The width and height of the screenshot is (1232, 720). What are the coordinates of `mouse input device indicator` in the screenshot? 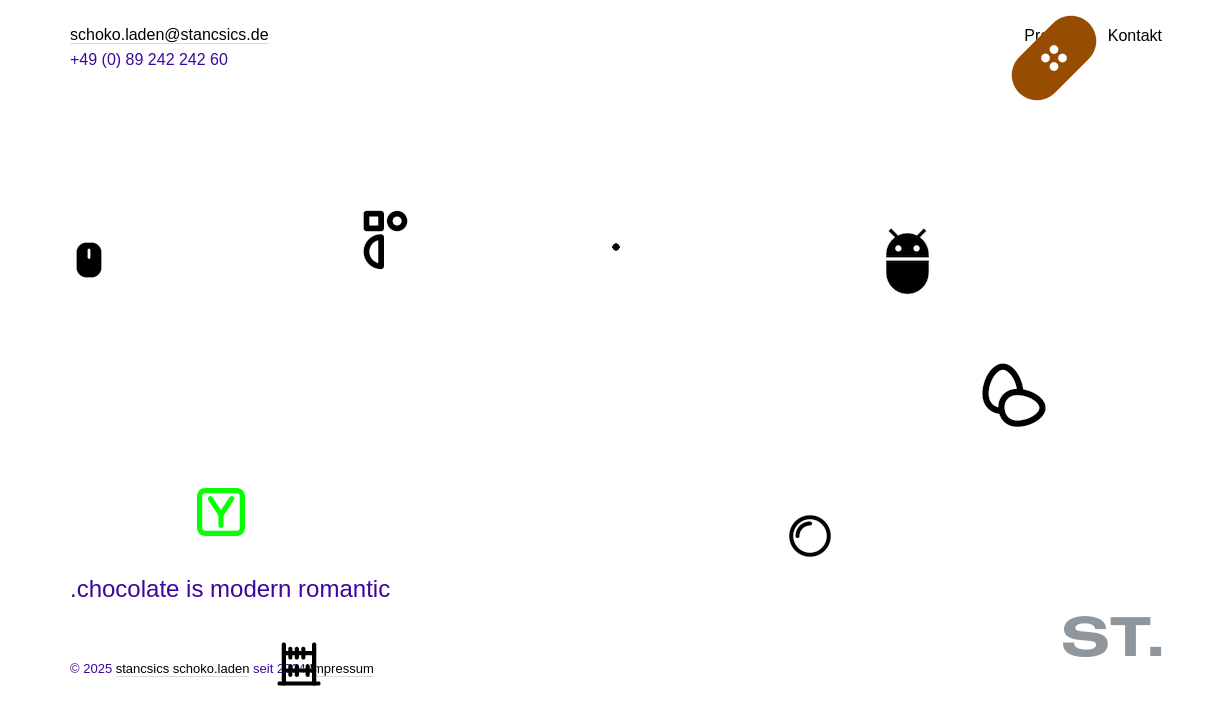 It's located at (89, 260).